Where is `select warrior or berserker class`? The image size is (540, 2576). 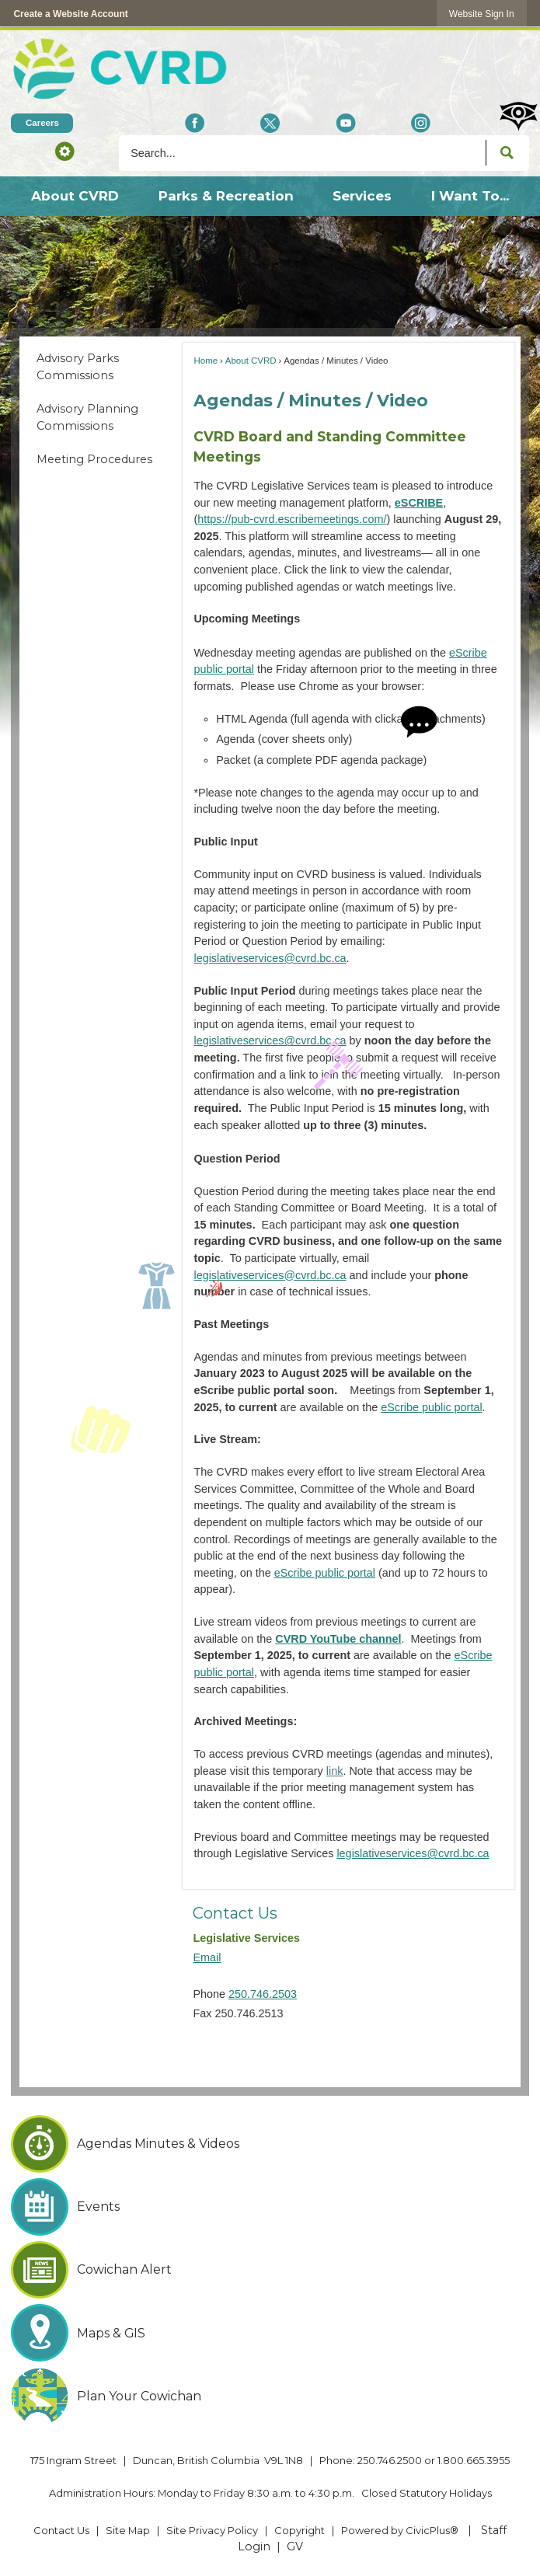
select warrior or berserker class is located at coordinates (214, 1288).